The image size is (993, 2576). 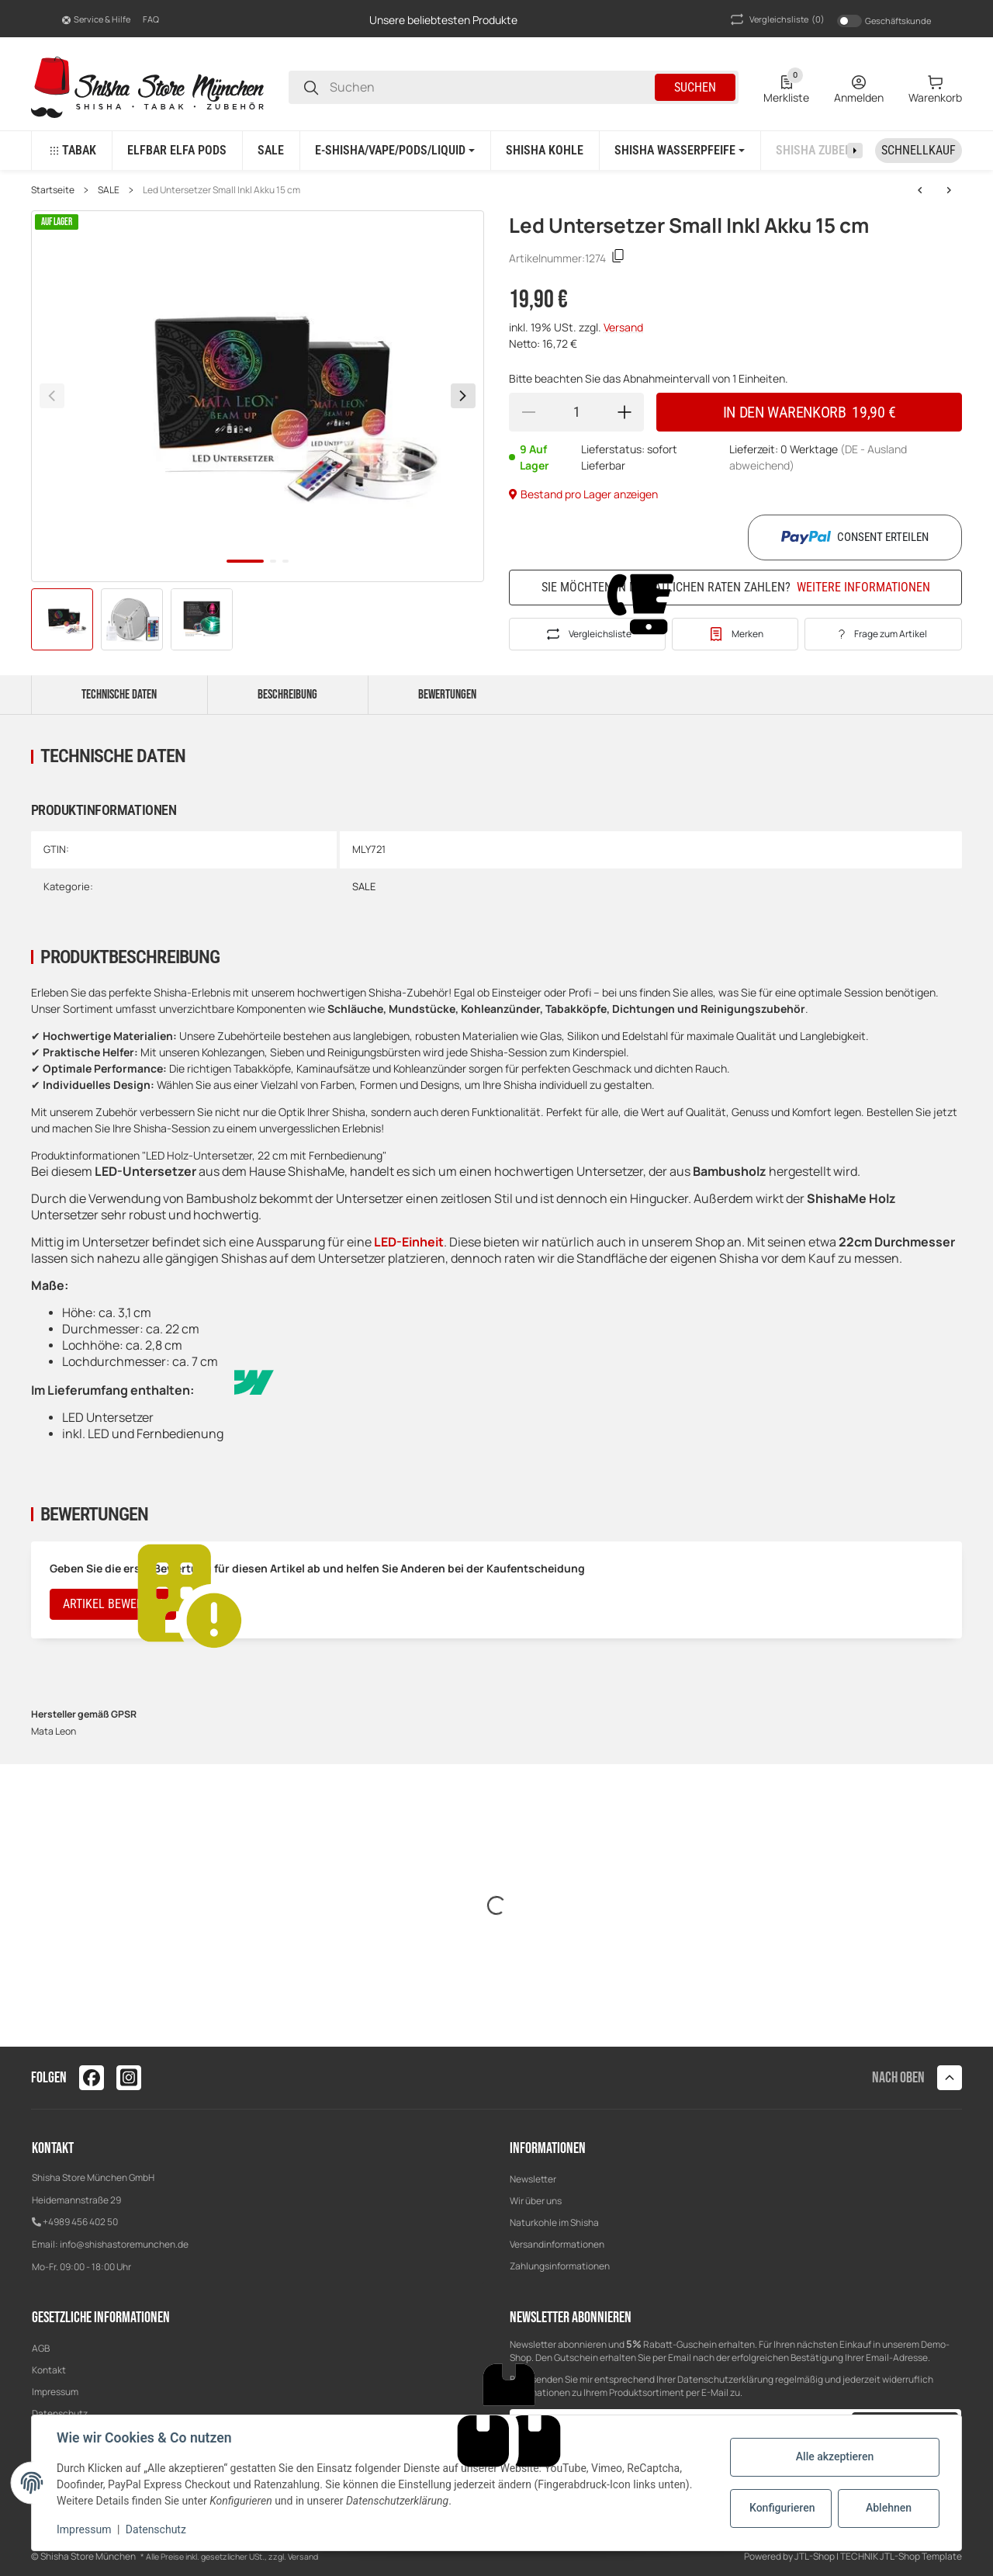 What do you see at coordinates (641, 604) in the screenshot?
I see `a whimsical easter egg or joke icon` at bounding box center [641, 604].